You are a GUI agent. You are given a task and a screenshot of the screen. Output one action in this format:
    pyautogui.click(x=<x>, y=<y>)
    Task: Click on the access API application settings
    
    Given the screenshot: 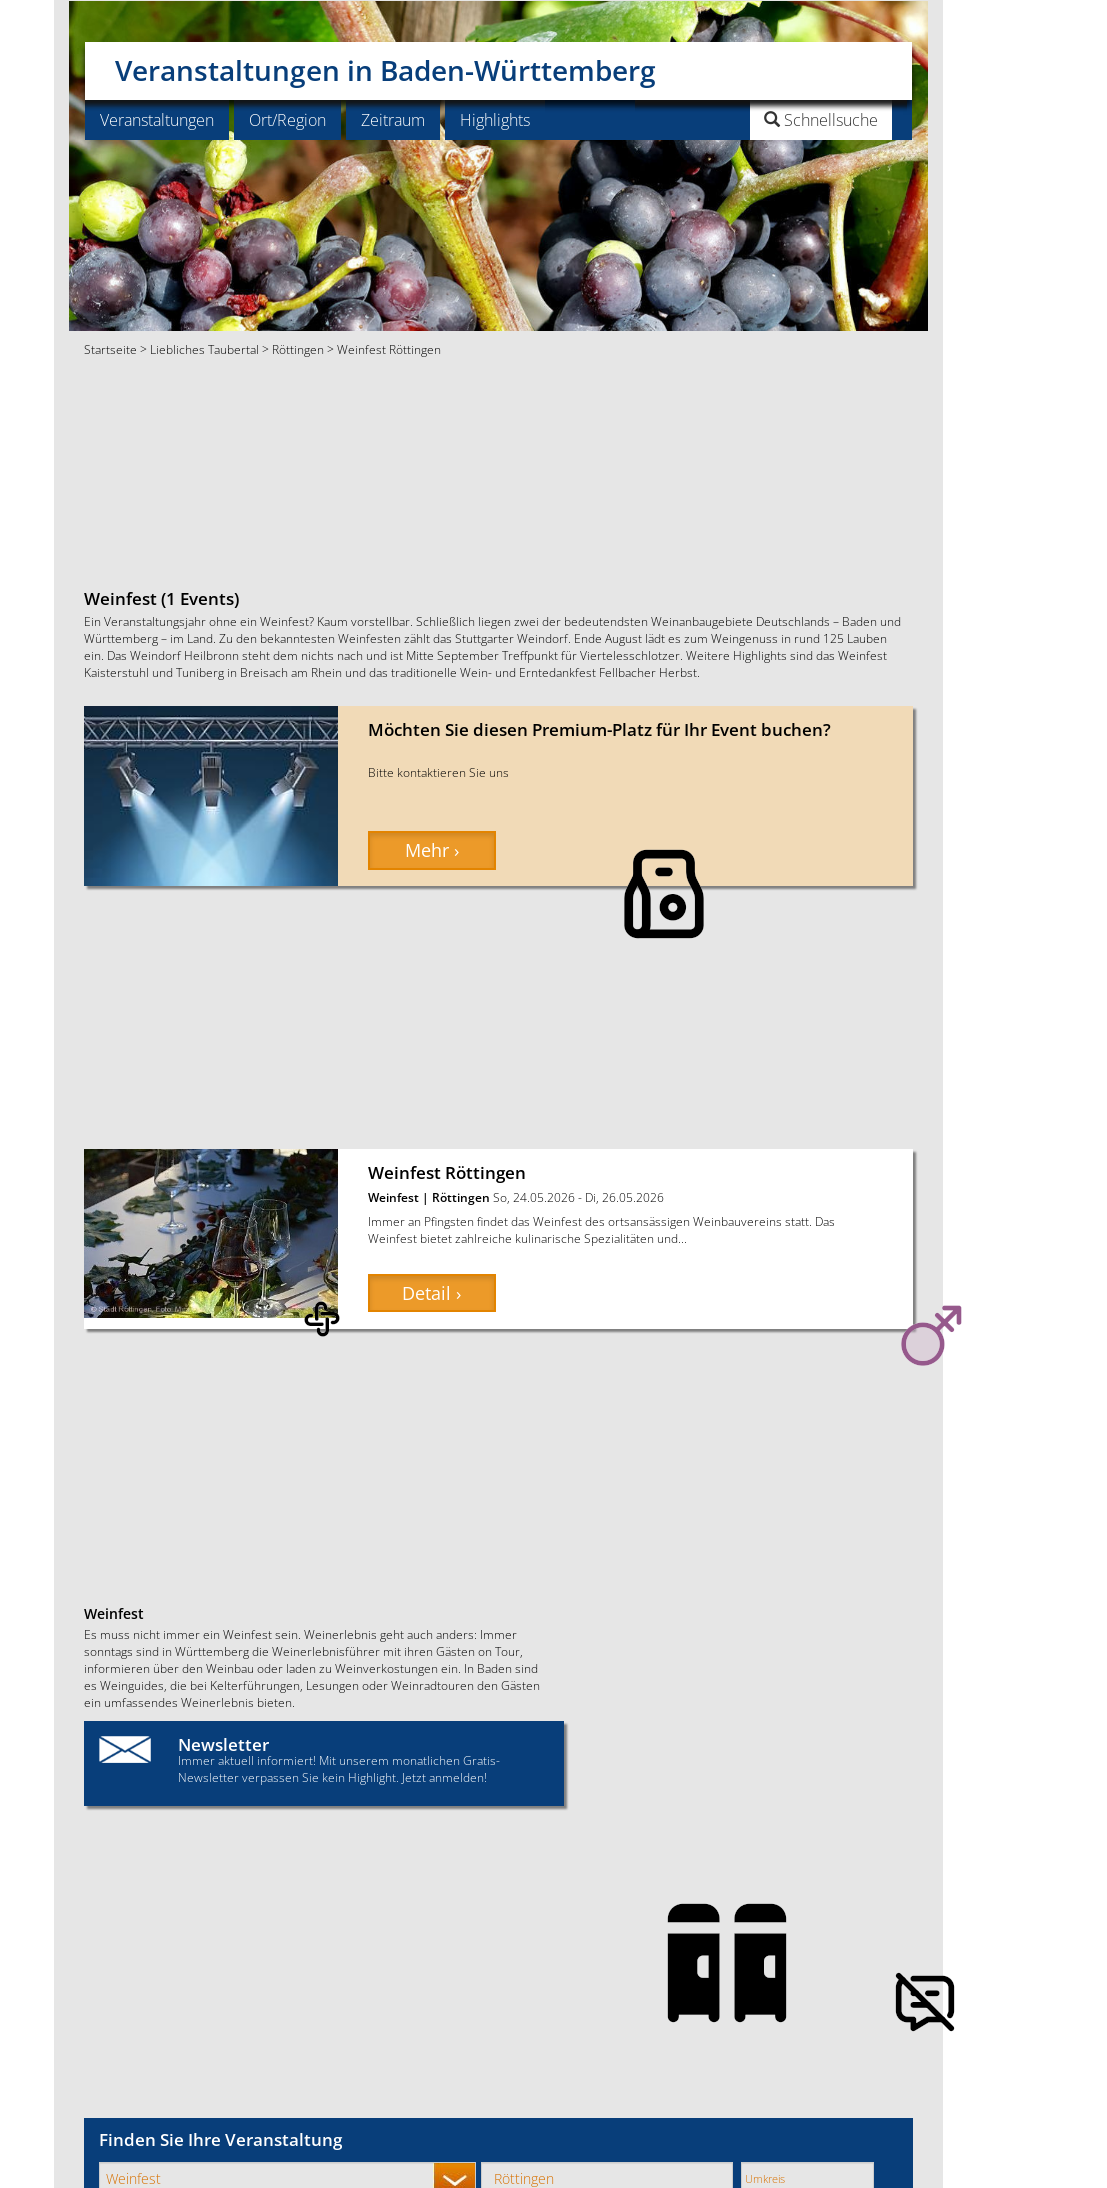 What is the action you would take?
    pyautogui.click(x=322, y=1319)
    